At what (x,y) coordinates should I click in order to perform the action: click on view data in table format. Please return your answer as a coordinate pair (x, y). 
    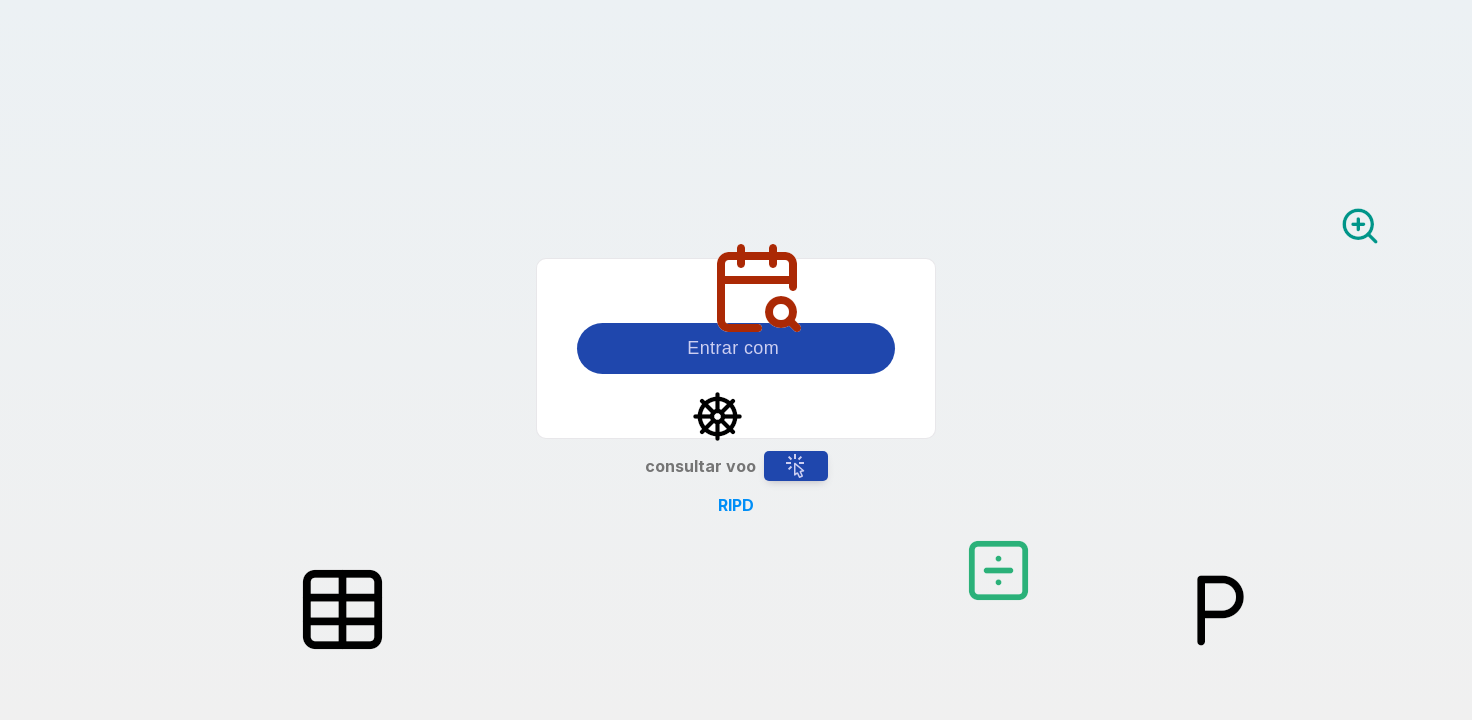
    Looking at the image, I should click on (342, 609).